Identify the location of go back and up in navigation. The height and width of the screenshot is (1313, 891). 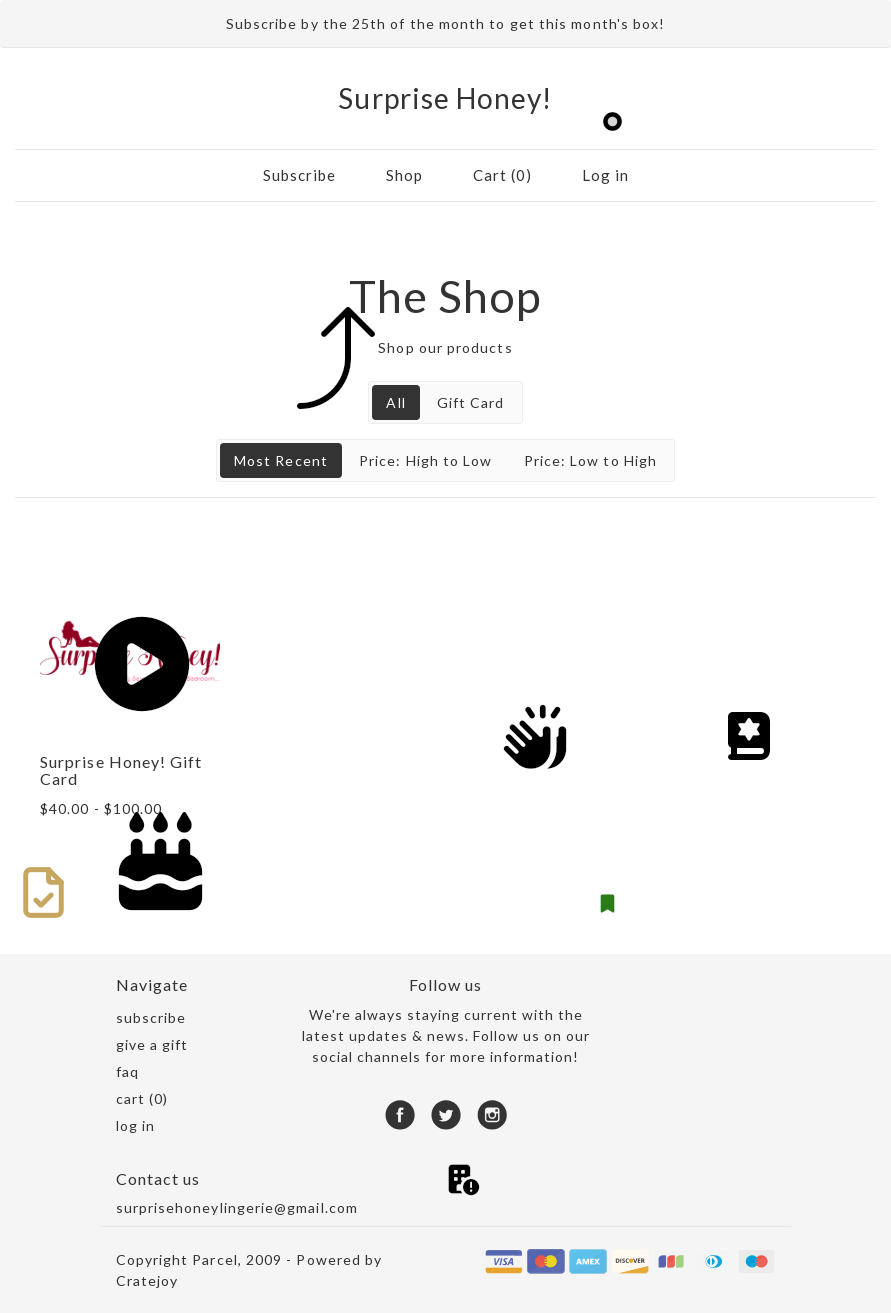
(336, 358).